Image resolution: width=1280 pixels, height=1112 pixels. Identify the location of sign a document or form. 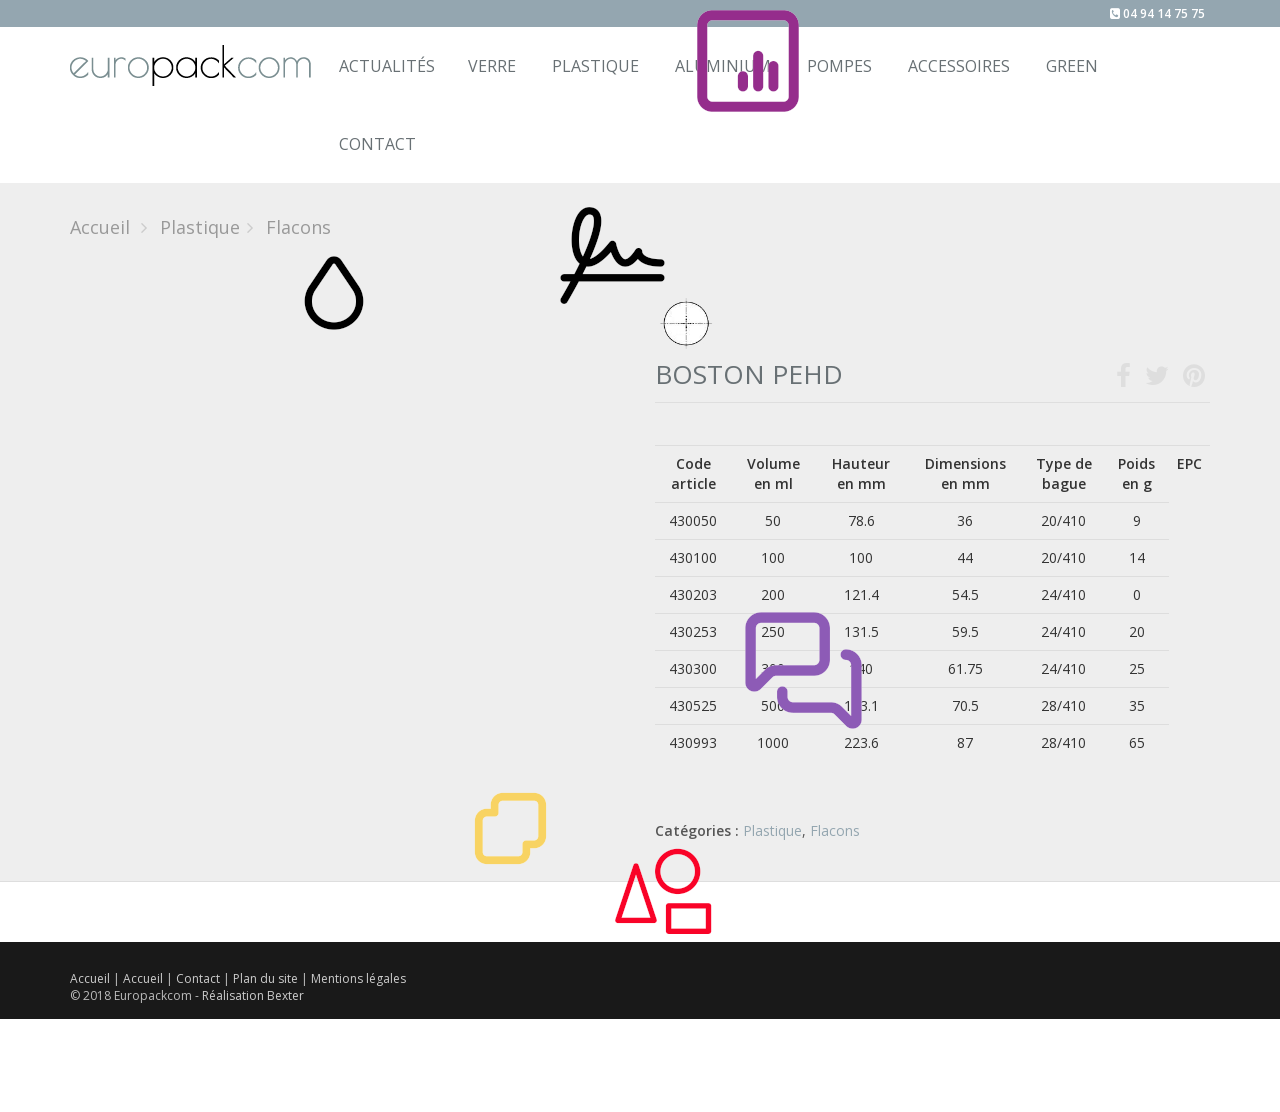
(612, 255).